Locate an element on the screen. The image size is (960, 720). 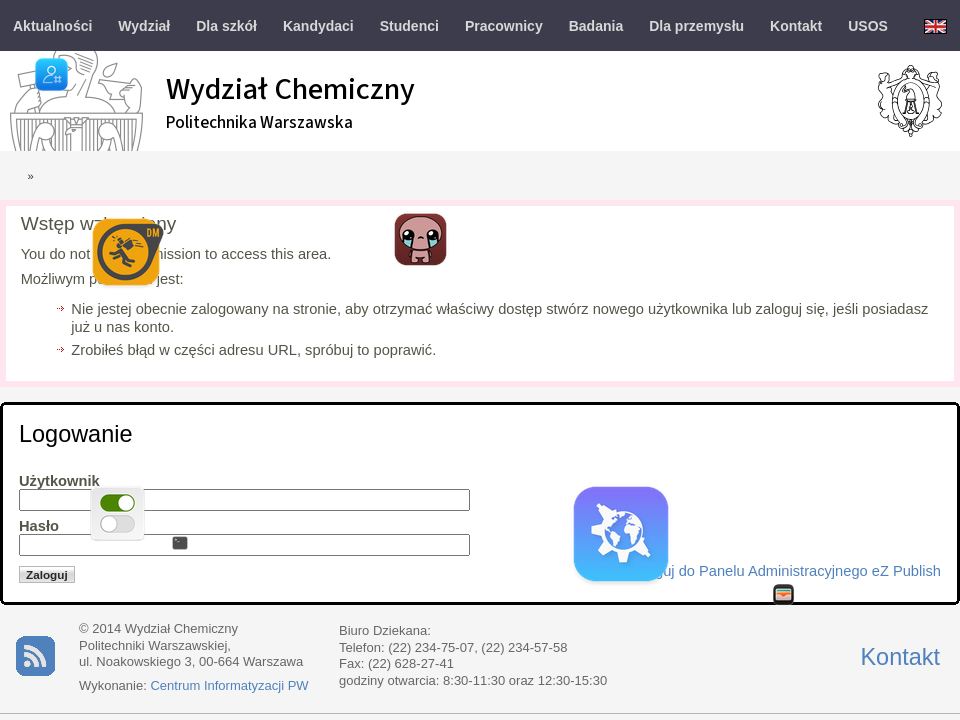
open the terminal application is located at coordinates (180, 543).